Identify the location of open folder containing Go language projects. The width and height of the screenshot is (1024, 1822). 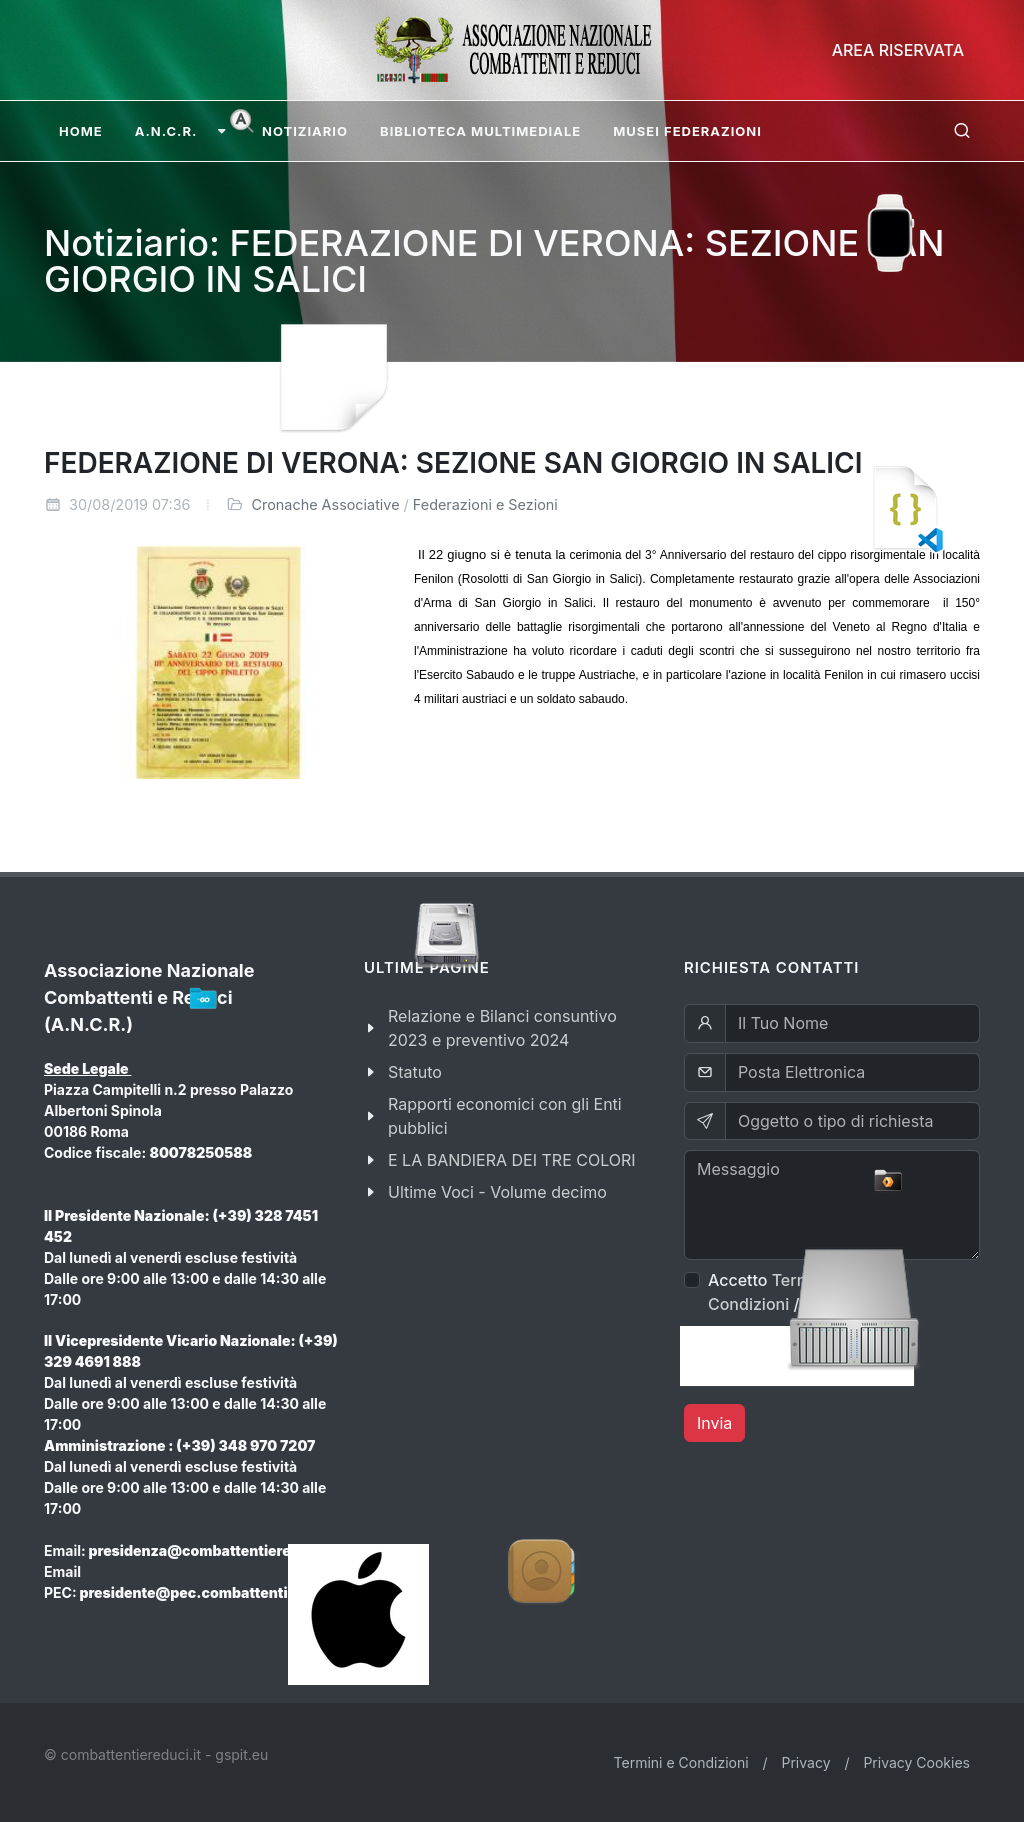
(203, 999).